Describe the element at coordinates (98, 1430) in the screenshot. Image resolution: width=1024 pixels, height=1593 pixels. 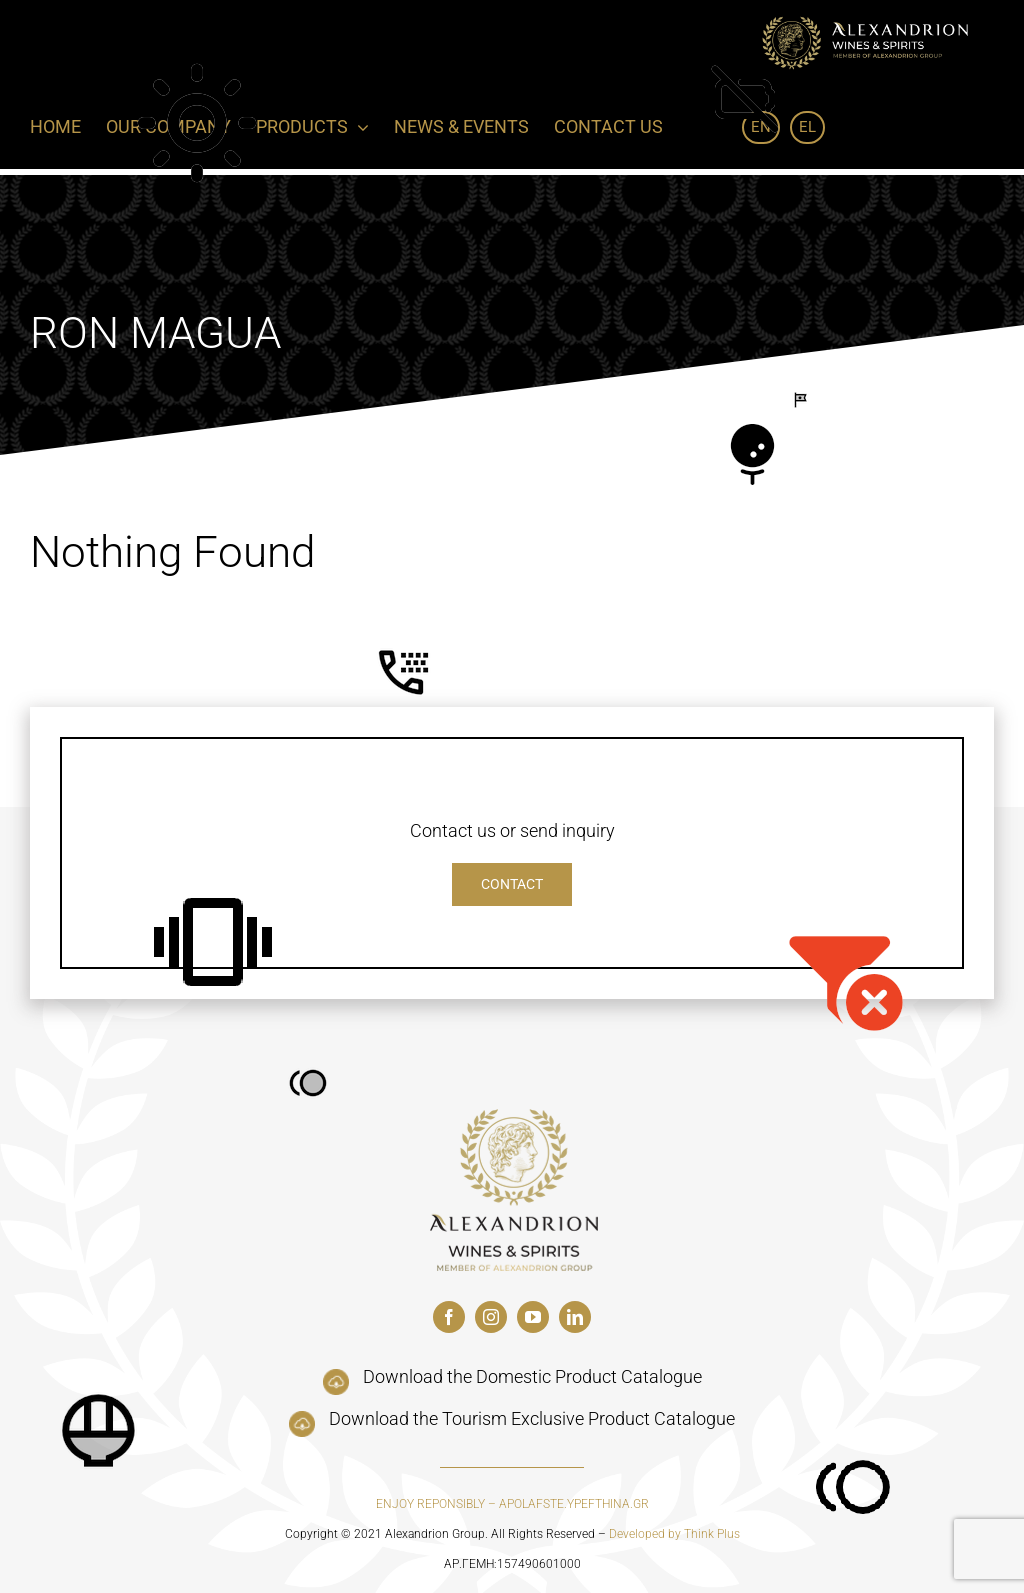
I see `browse asian or rice-based food options` at that location.